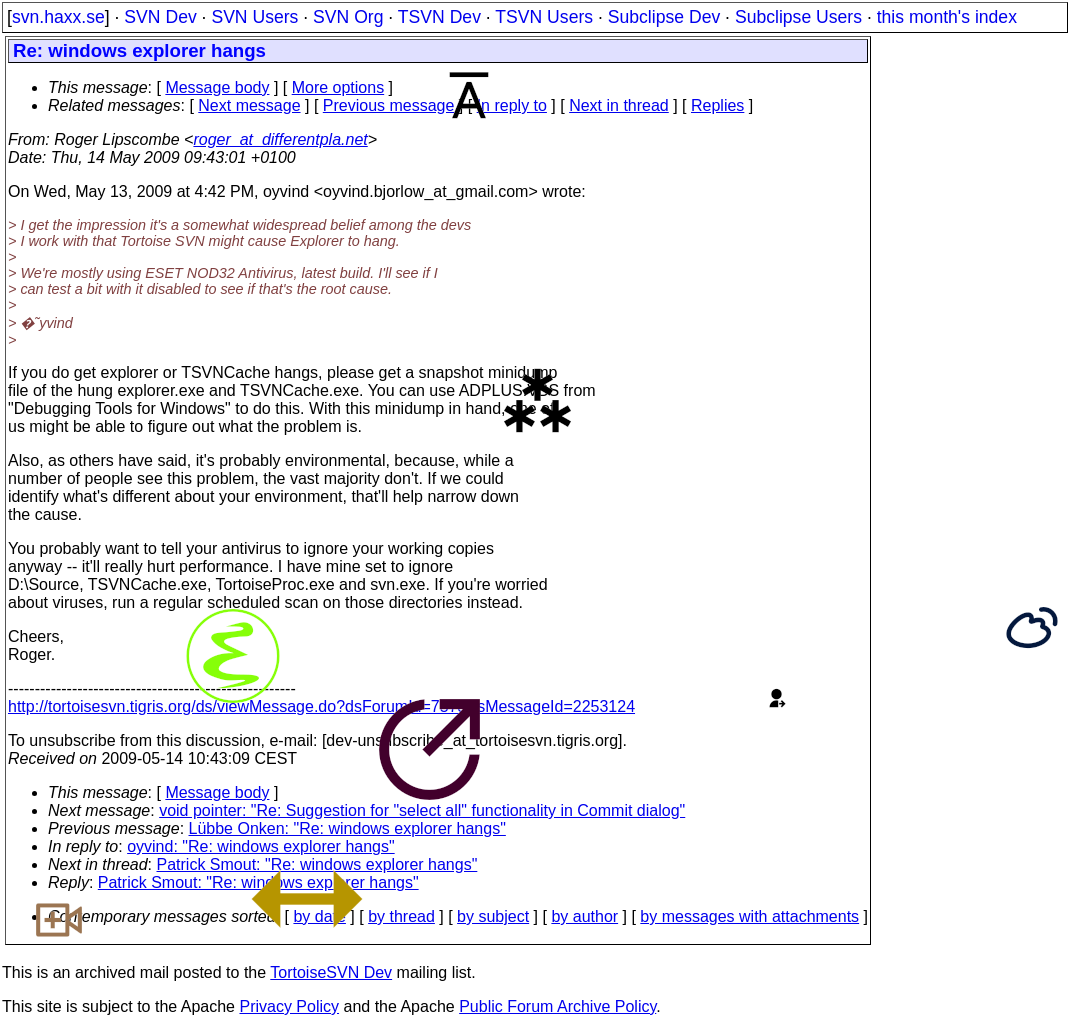 This screenshot has height=1032, width=1070. I want to click on connect to the fediverse network, so click(537, 402).